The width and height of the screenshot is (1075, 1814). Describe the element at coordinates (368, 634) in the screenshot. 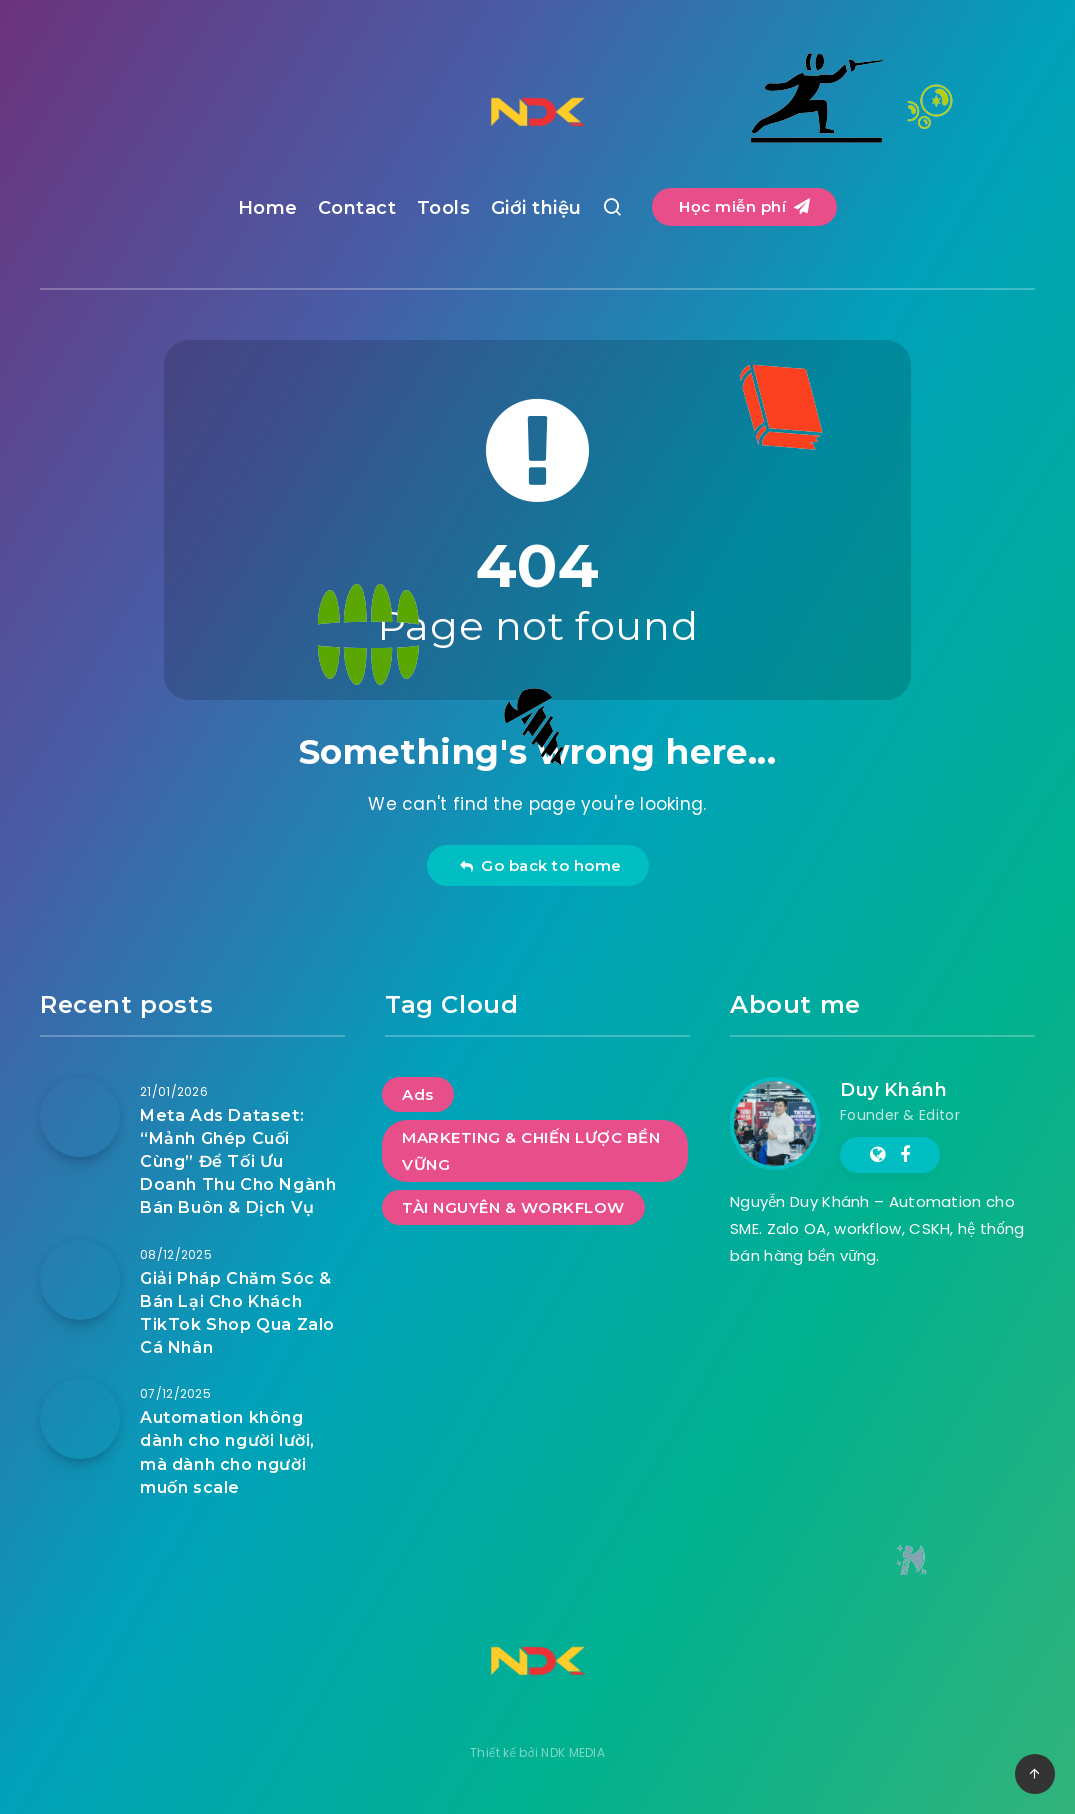

I see `view dental health or teeth information` at that location.